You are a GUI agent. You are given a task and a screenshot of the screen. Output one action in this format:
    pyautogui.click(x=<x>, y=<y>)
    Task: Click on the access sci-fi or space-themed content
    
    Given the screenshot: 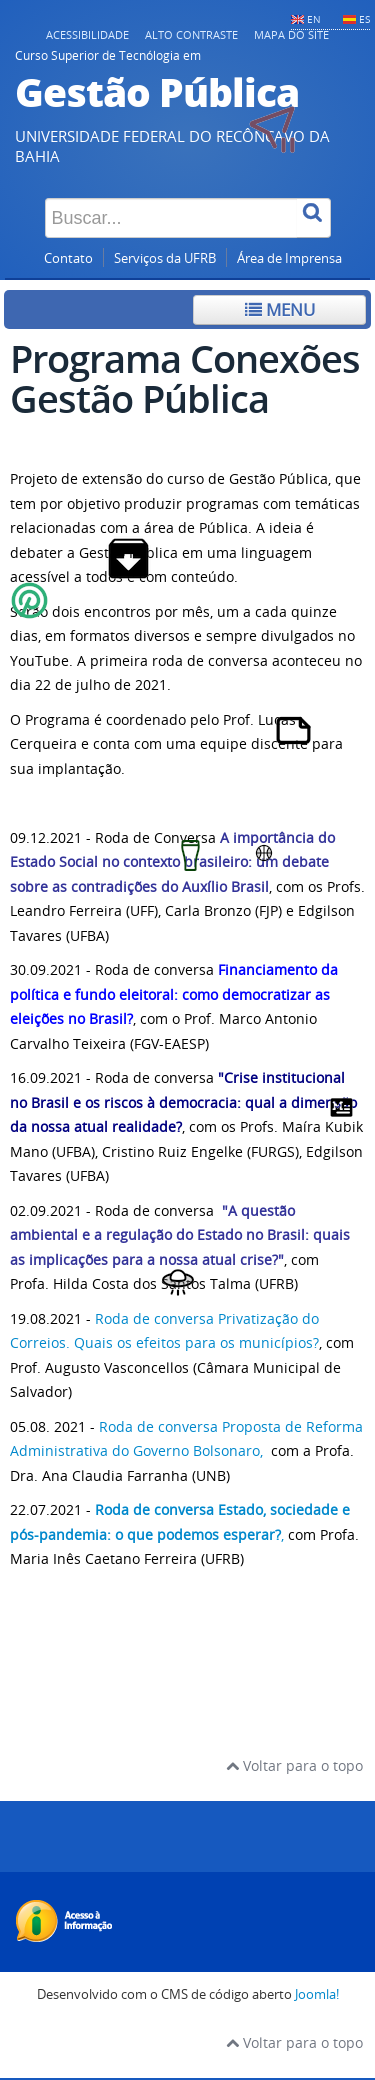 What is the action you would take?
    pyautogui.click(x=178, y=1282)
    